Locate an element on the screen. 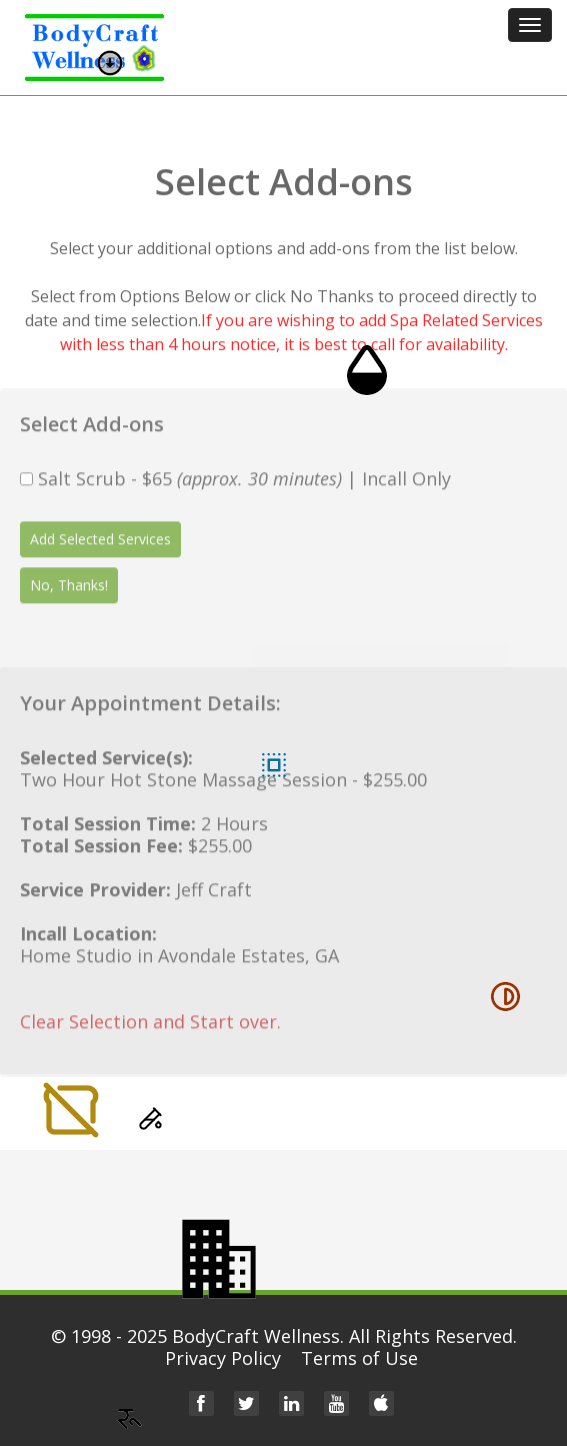 Image resolution: width=567 pixels, height=1446 pixels. adjust display contrast settings is located at coordinates (505, 996).